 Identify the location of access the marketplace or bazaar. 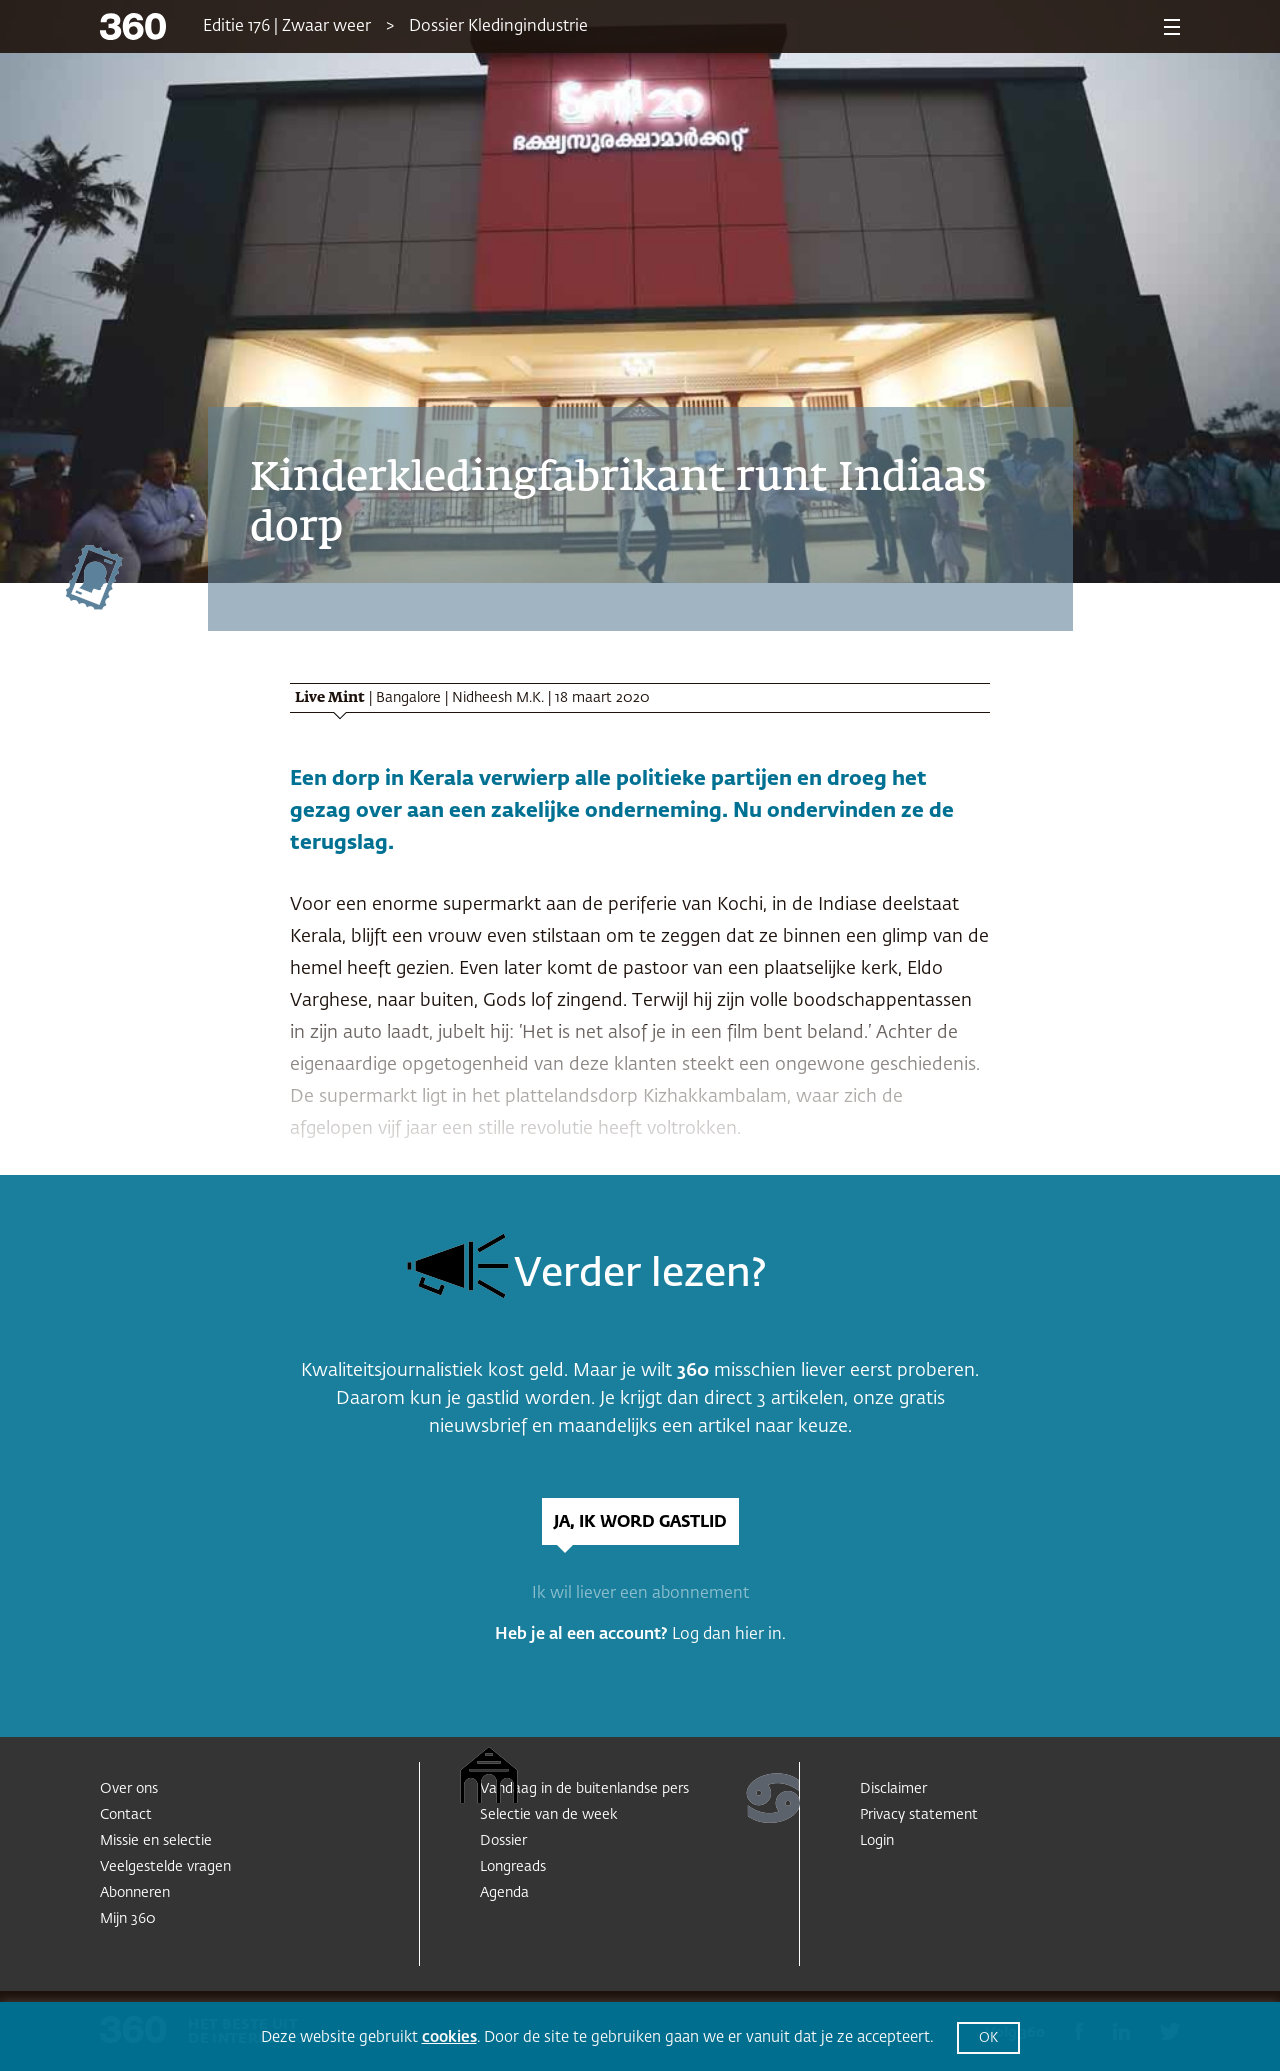
(489, 1775).